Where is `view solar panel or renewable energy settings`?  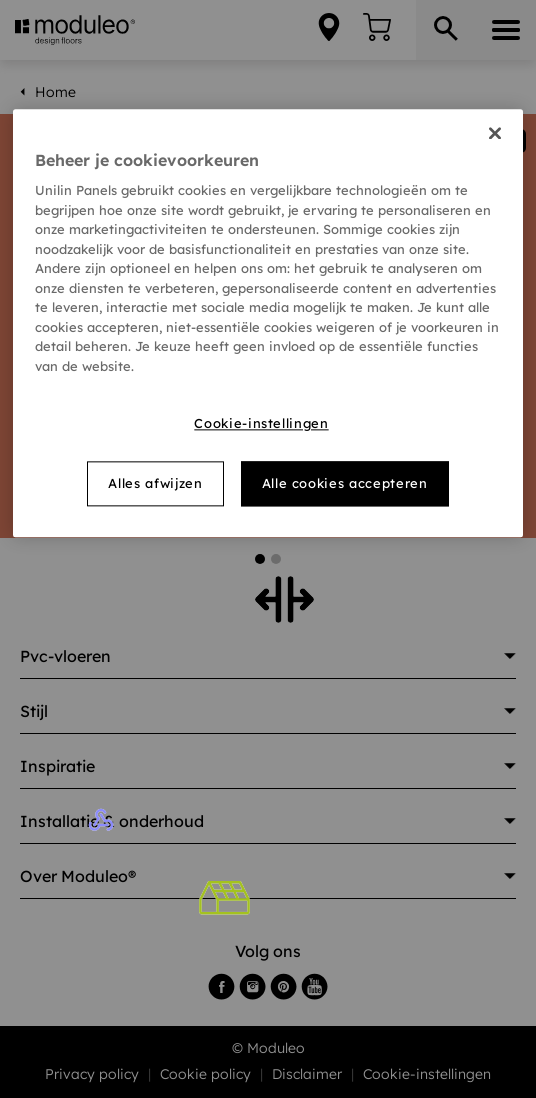 view solar panel or renewable energy settings is located at coordinates (224, 899).